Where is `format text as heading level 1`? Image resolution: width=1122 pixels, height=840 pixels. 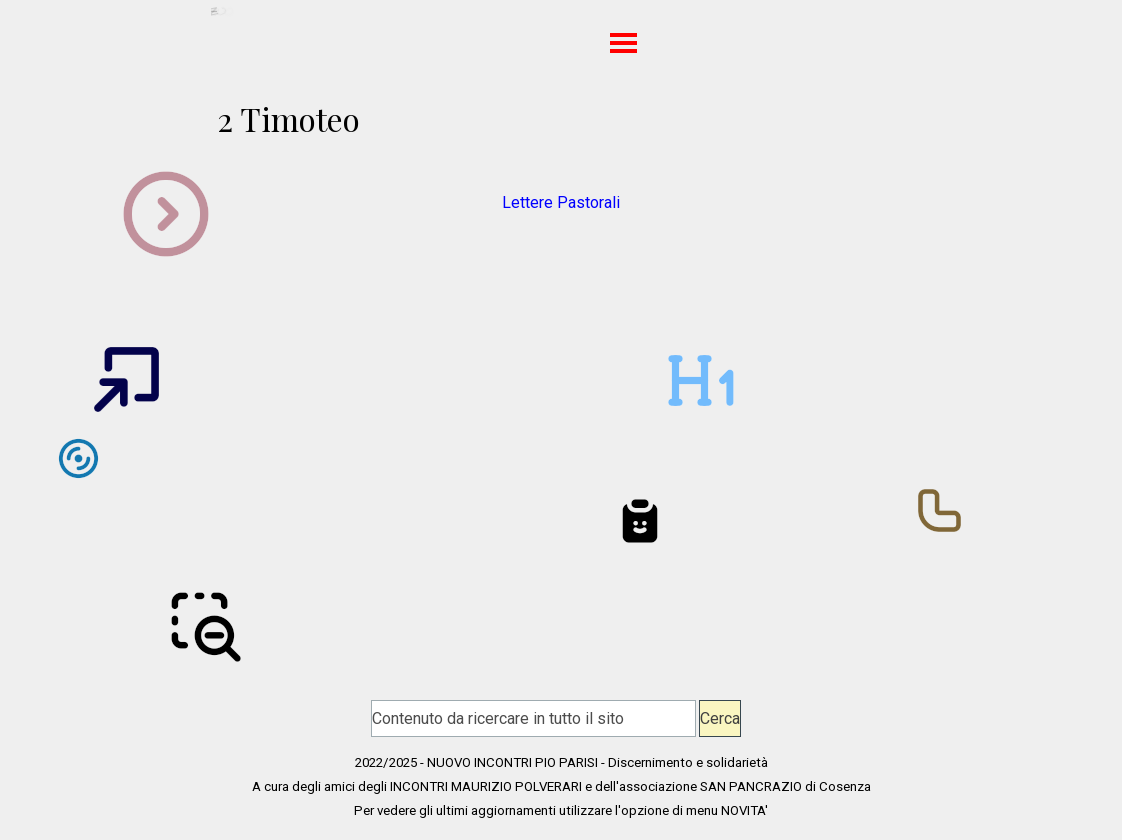 format text as heading level 1 is located at coordinates (704, 380).